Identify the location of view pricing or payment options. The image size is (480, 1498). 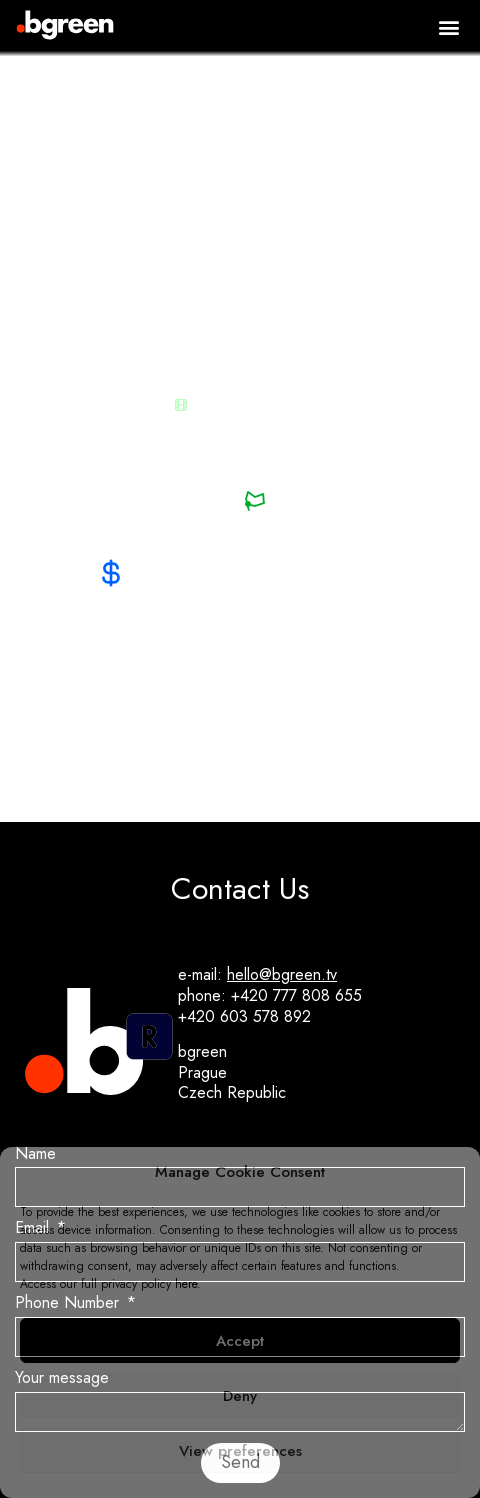
(111, 573).